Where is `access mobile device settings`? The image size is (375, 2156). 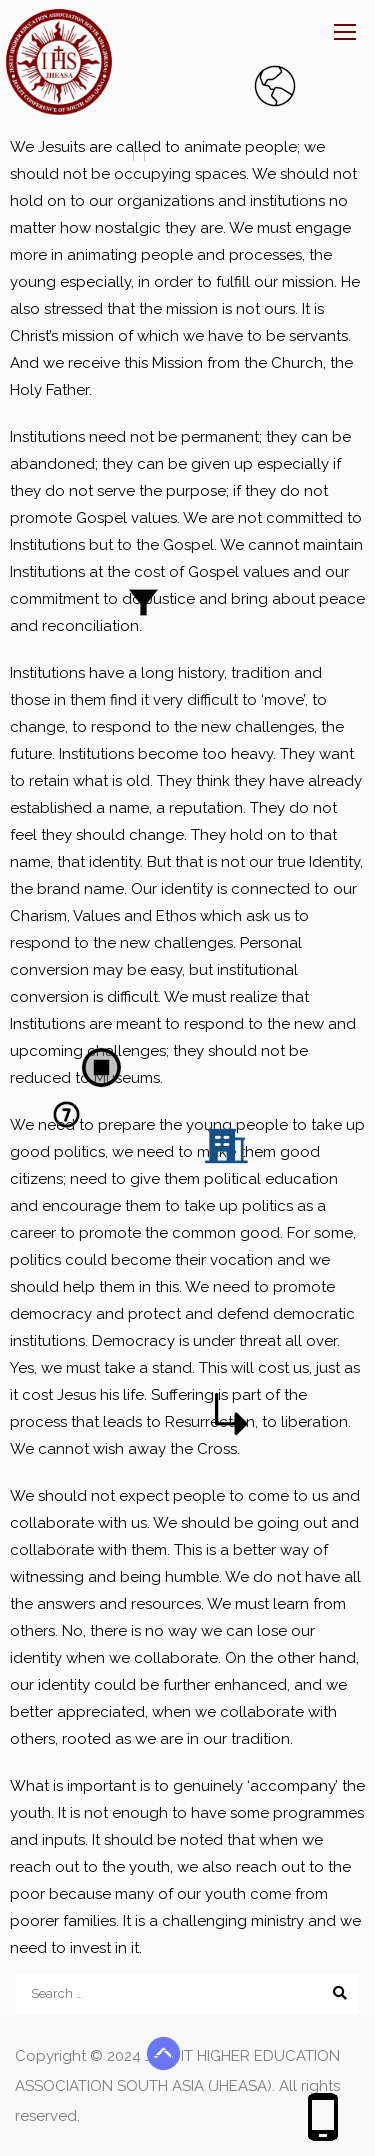
access mobile device settings is located at coordinates (323, 2117).